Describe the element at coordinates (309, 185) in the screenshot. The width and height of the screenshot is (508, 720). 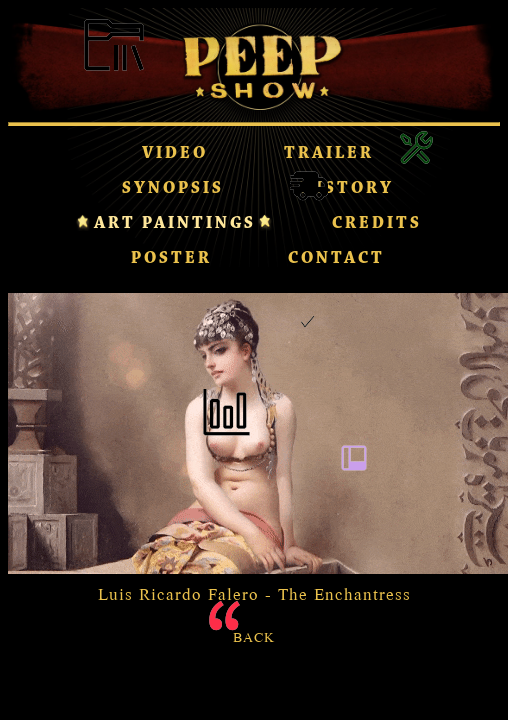
I see `indicates express or fast shipping` at that location.